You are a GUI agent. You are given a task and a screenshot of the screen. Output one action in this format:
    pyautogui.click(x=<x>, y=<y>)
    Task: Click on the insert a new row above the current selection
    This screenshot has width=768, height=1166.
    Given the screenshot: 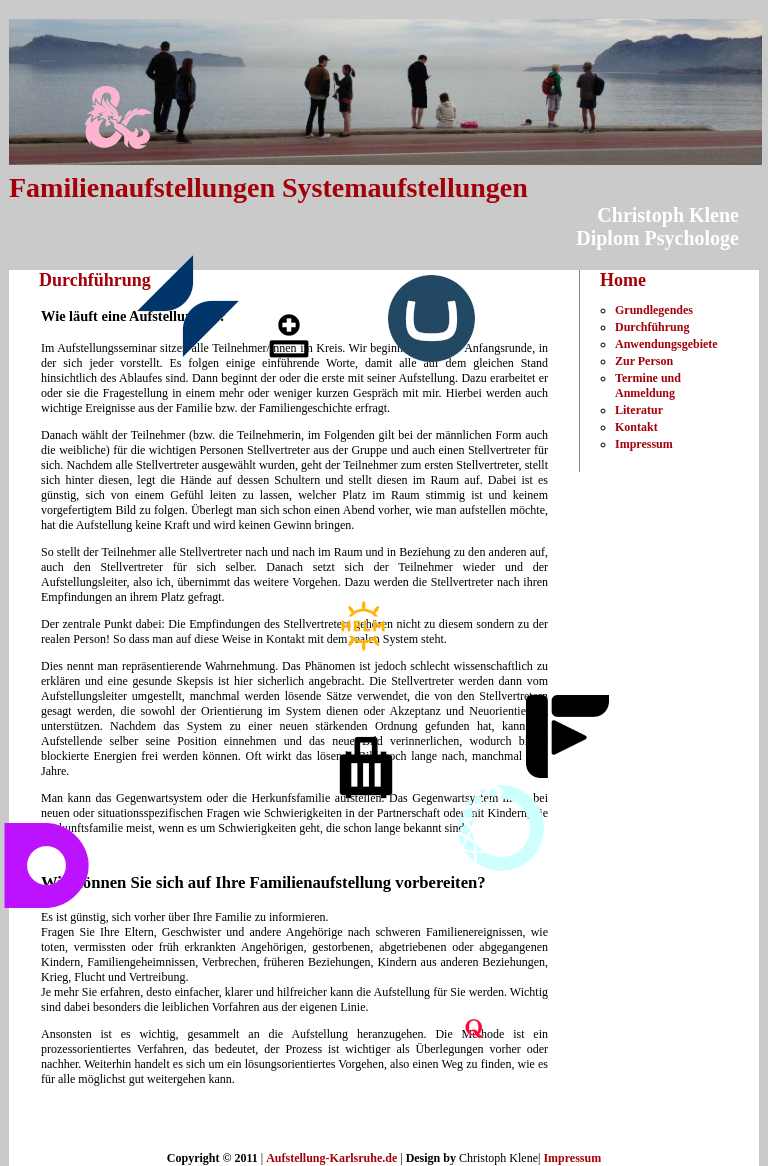 What is the action you would take?
    pyautogui.click(x=289, y=338)
    